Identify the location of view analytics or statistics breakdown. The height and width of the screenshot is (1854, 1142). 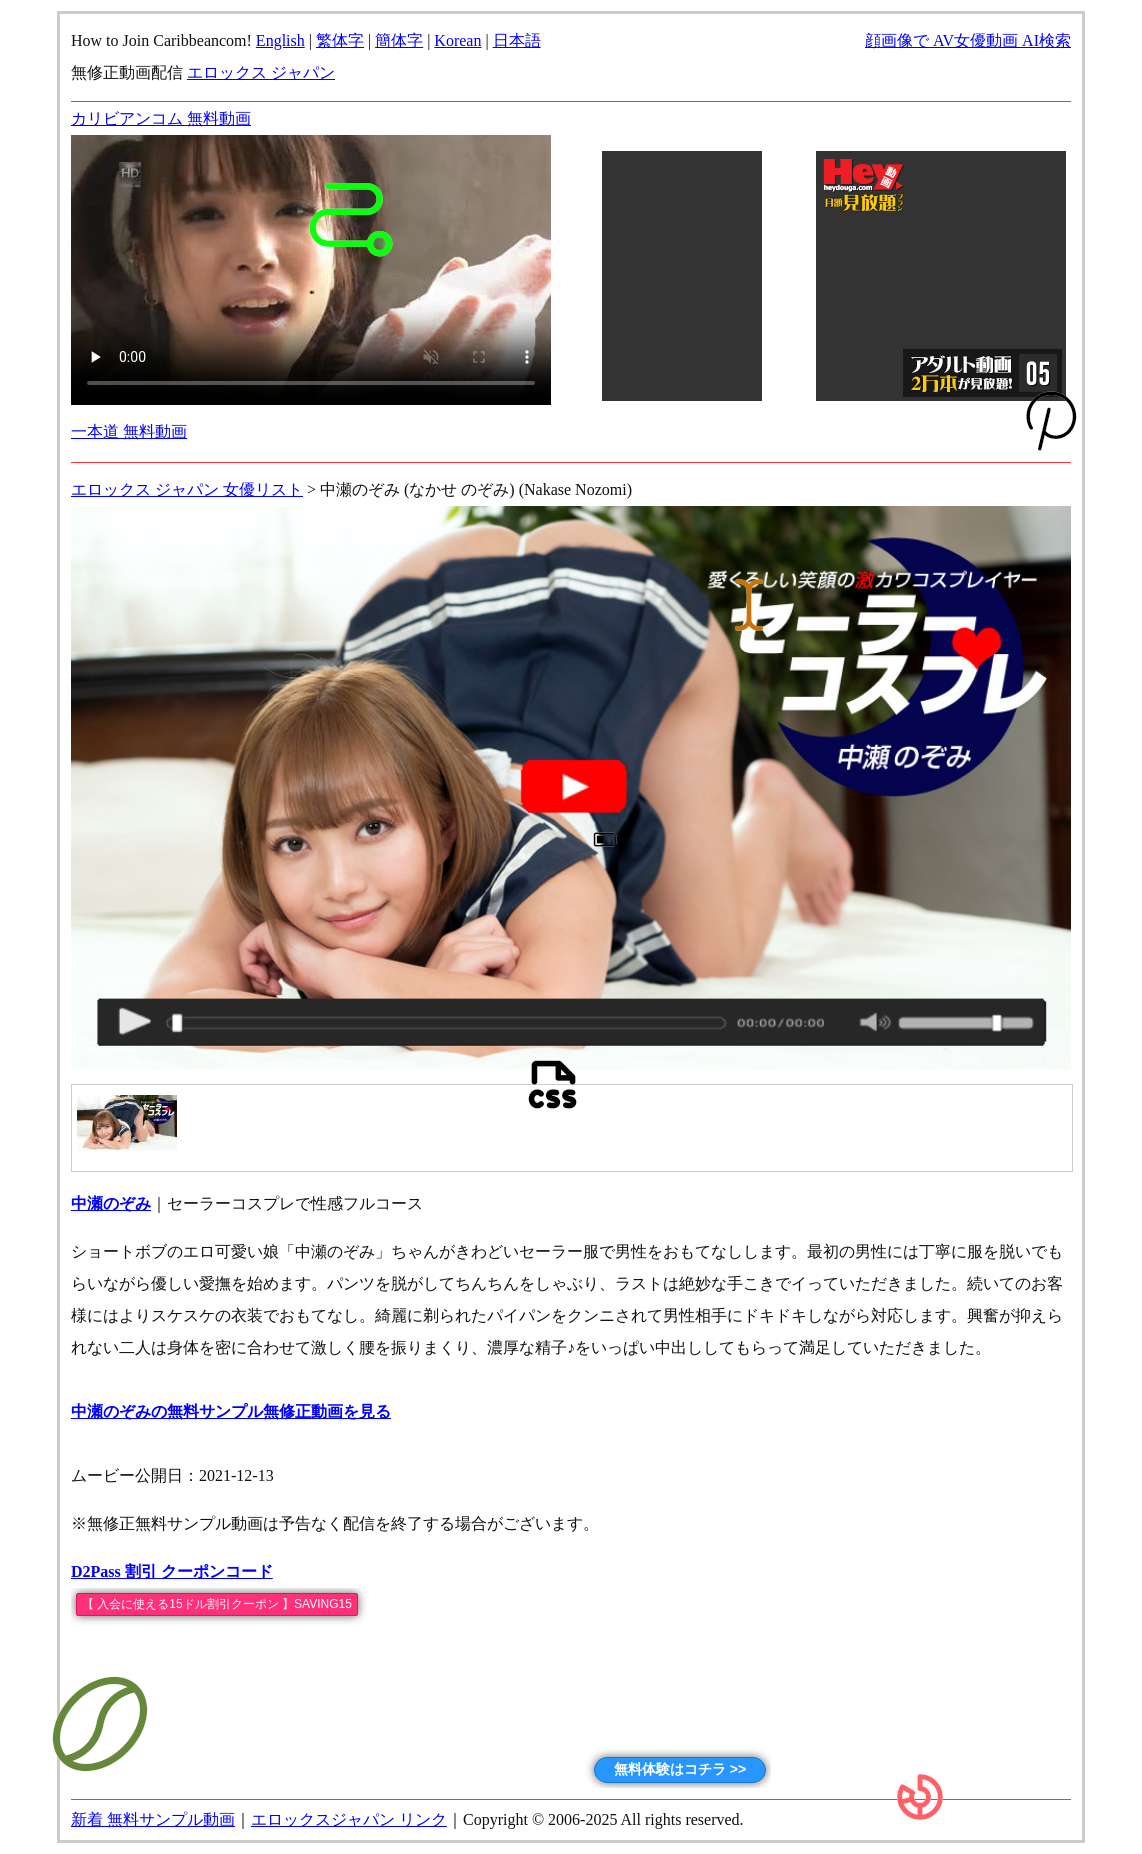
(920, 1797).